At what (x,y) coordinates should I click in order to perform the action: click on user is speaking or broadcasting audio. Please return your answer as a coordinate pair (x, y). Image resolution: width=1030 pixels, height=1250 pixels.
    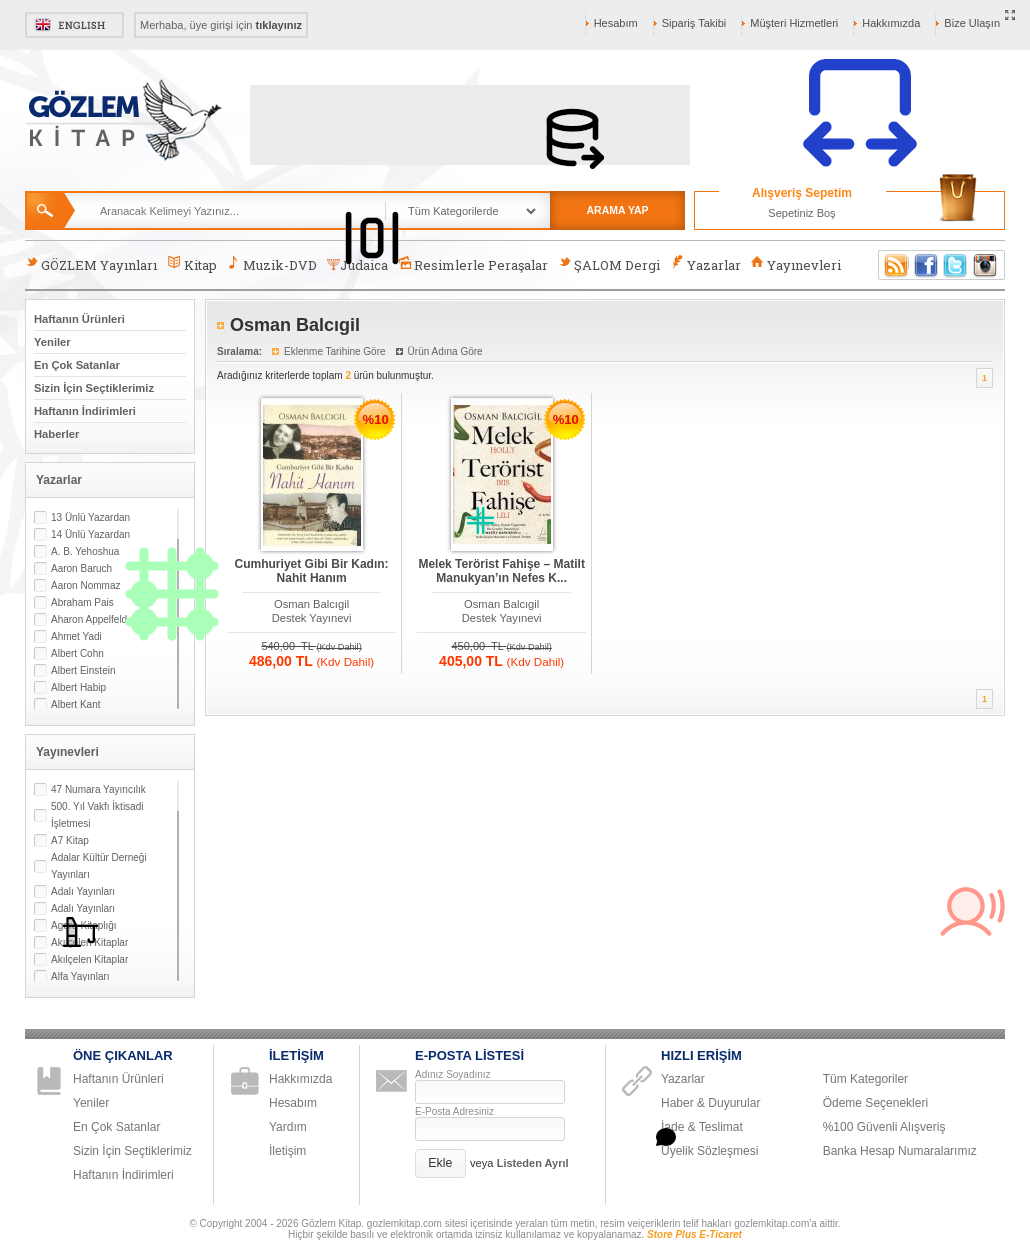
    Looking at the image, I should click on (971, 911).